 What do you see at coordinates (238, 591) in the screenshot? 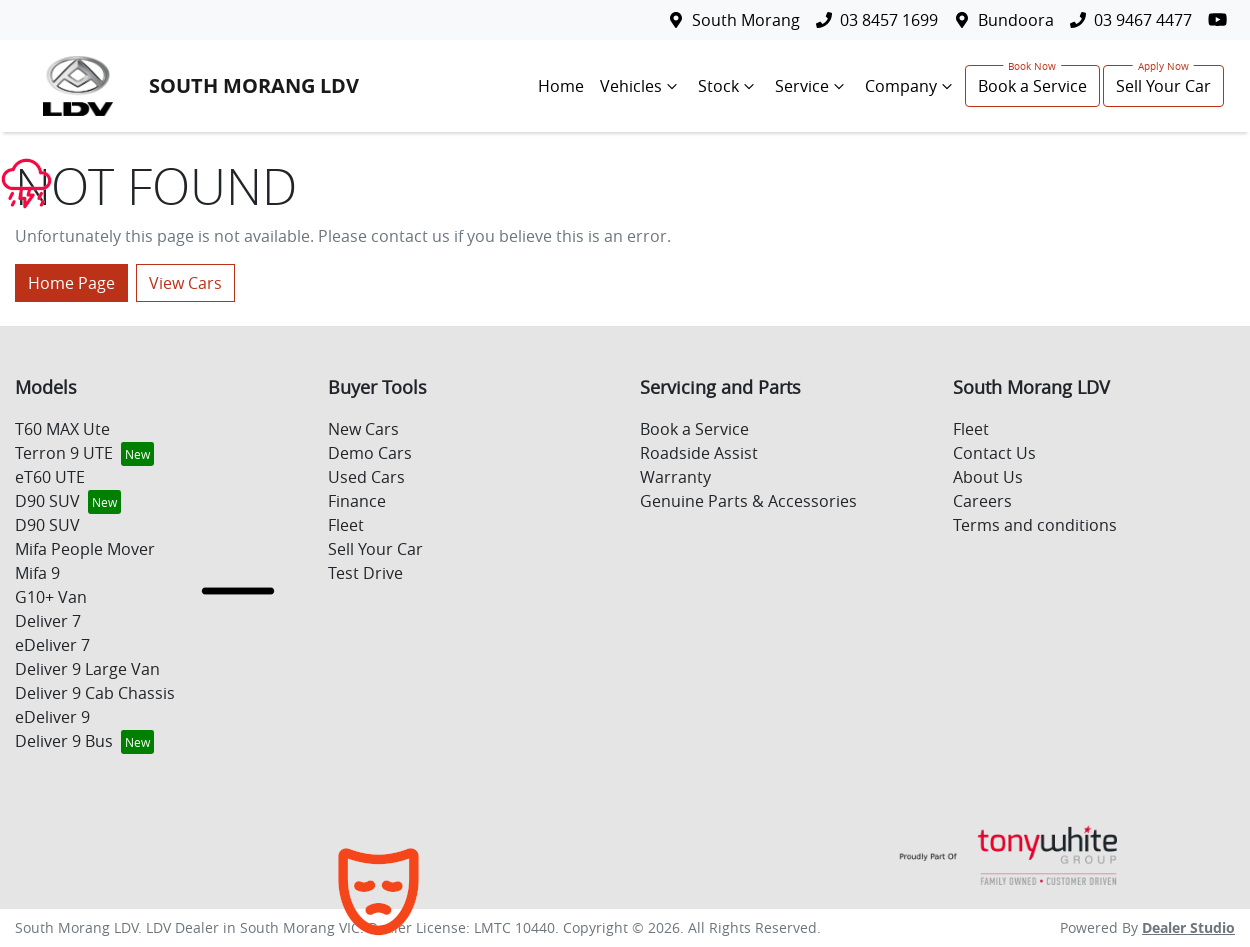
I see `remove an item from a list` at bounding box center [238, 591].